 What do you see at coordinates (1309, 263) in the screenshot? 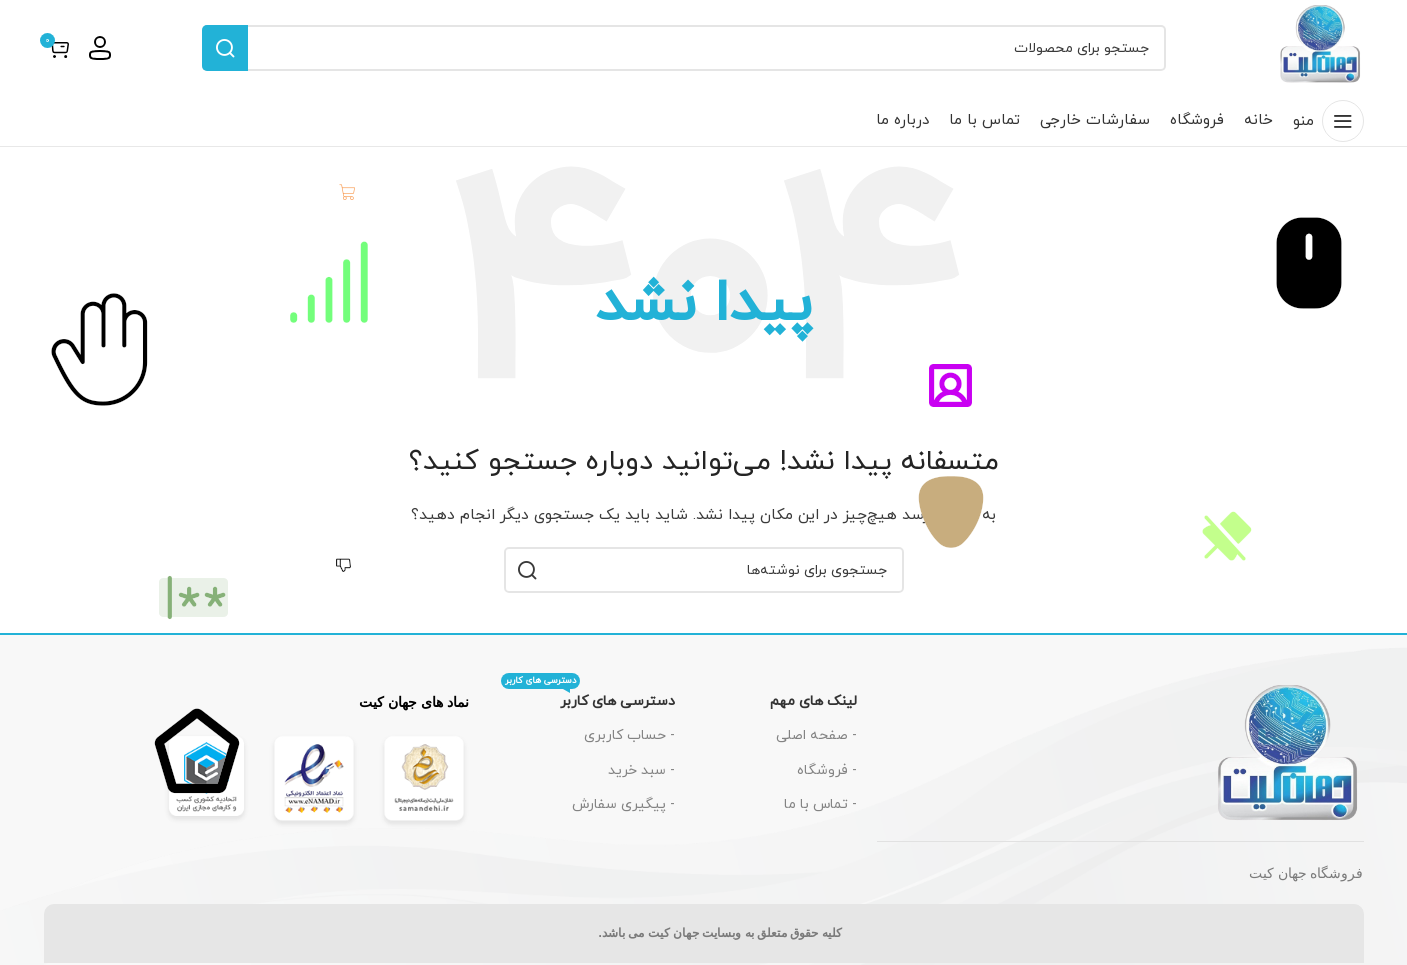
I see `mouse input device indicator` at bounding box center [1309, 263].